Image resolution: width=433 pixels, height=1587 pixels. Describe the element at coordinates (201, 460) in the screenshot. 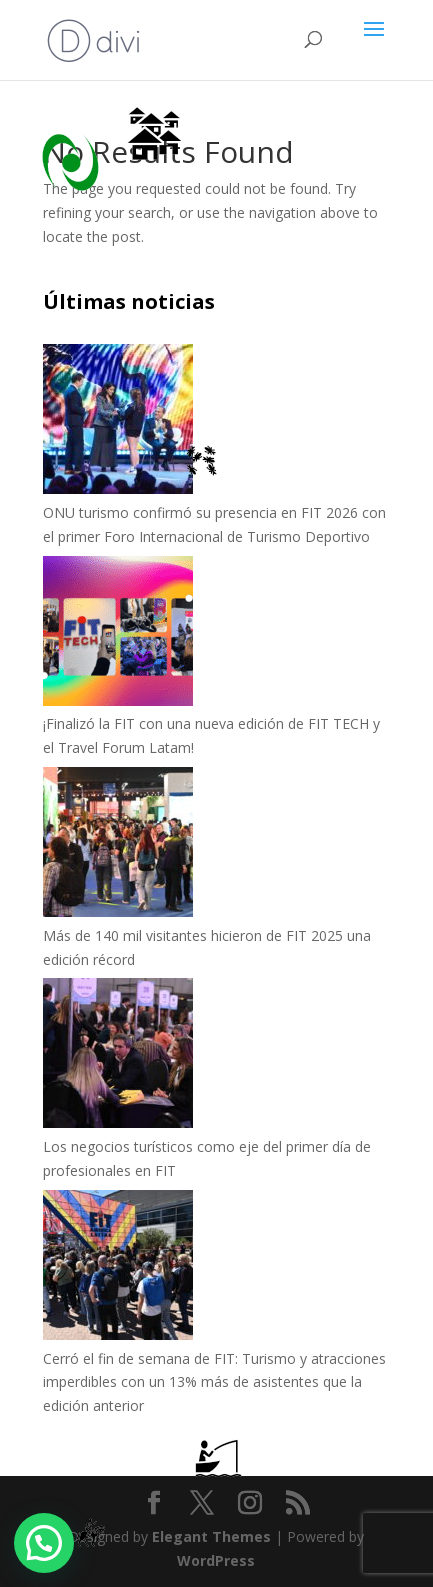

I see `indicates insect infestation or pest problem in a game` at that location.